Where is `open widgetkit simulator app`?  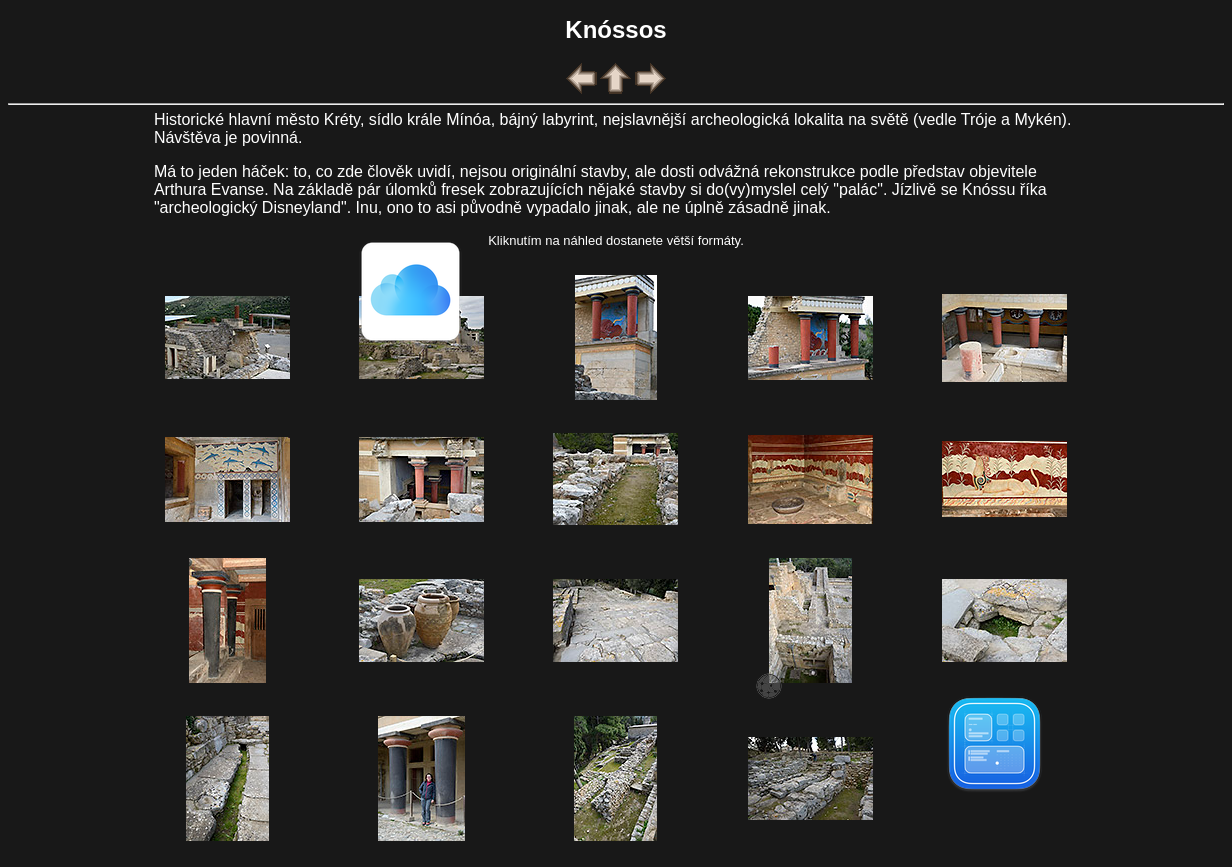 open widgetkit simulator app is located at coordinates (994, 743).